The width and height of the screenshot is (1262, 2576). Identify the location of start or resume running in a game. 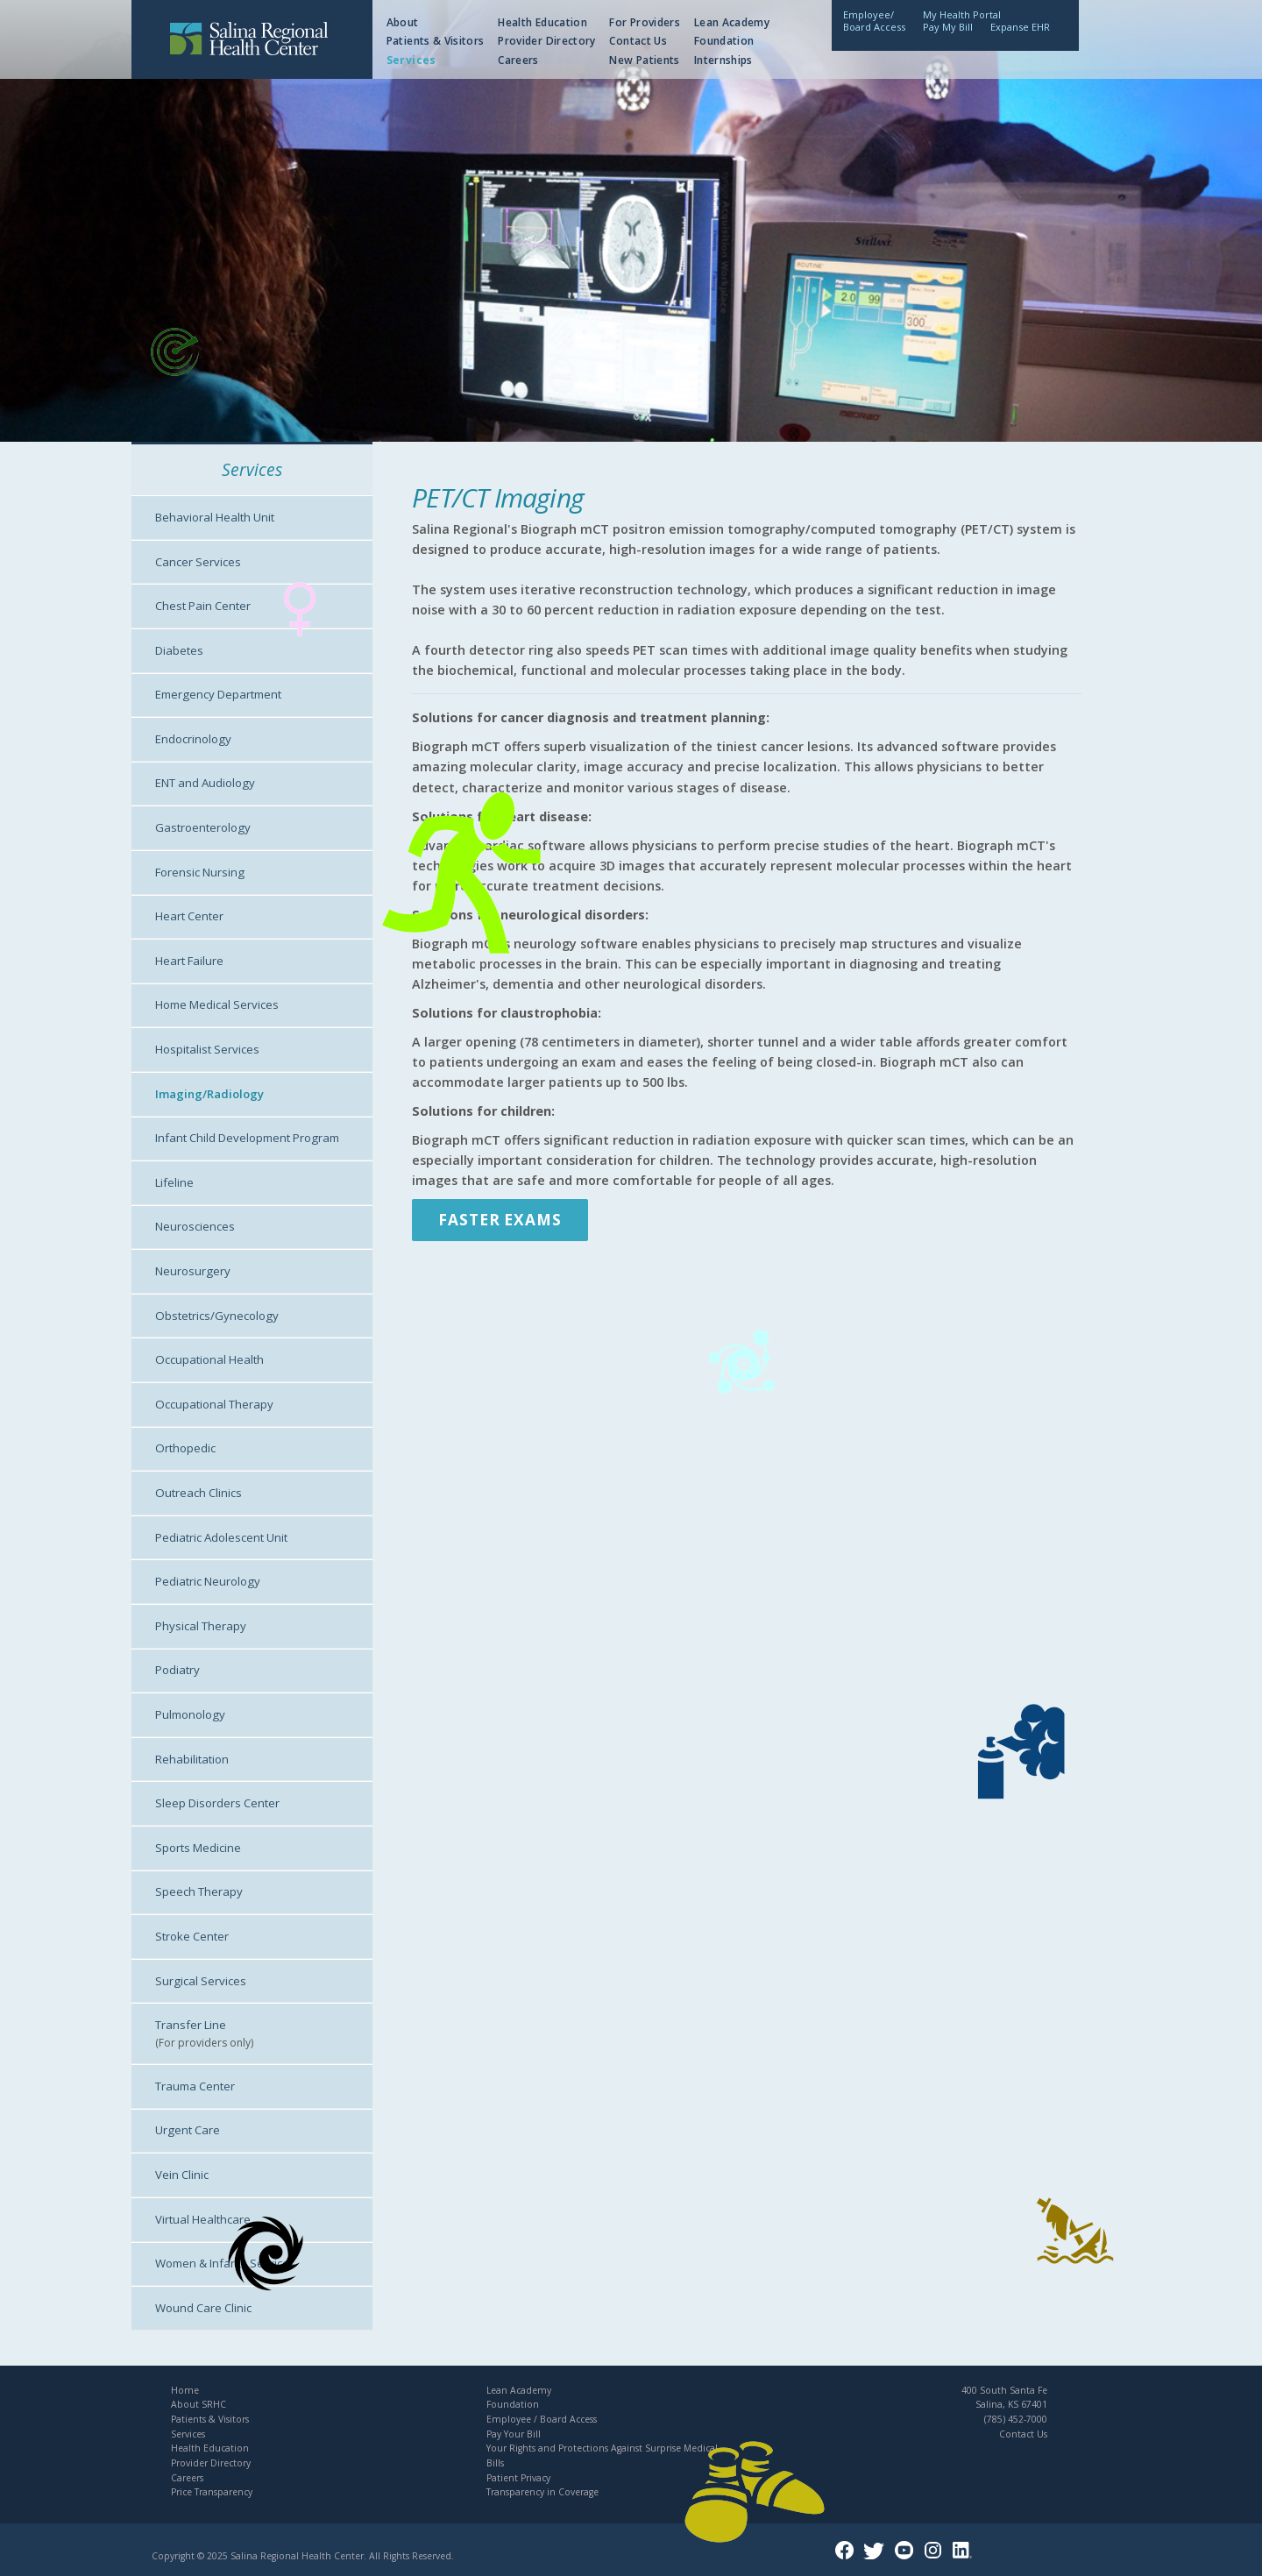
(461, 870).